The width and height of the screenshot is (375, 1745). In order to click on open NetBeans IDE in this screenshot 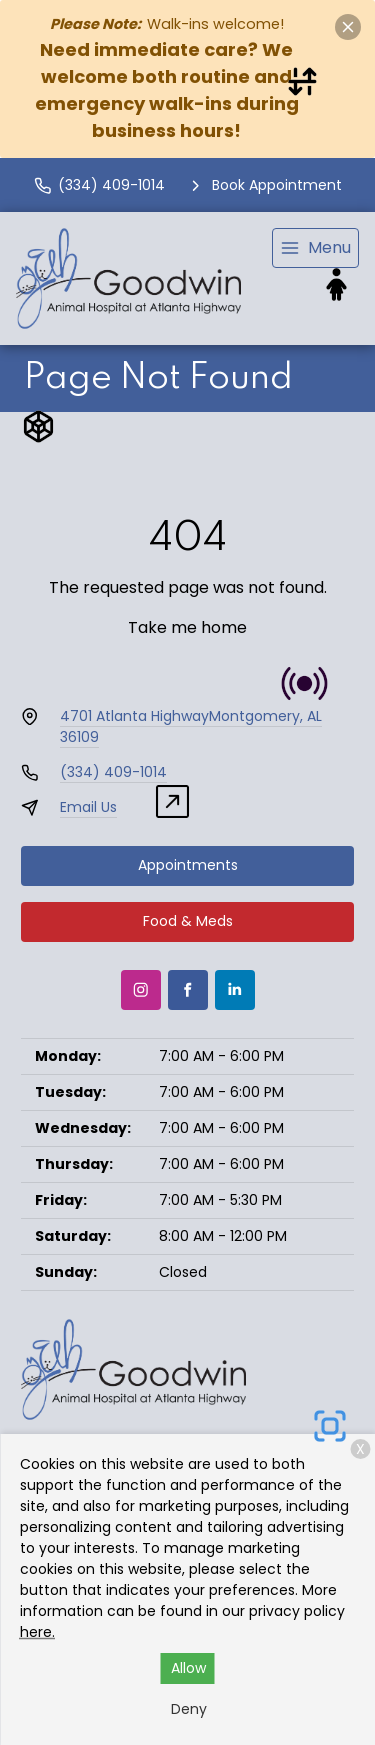, I will do `click(38, 426)`.